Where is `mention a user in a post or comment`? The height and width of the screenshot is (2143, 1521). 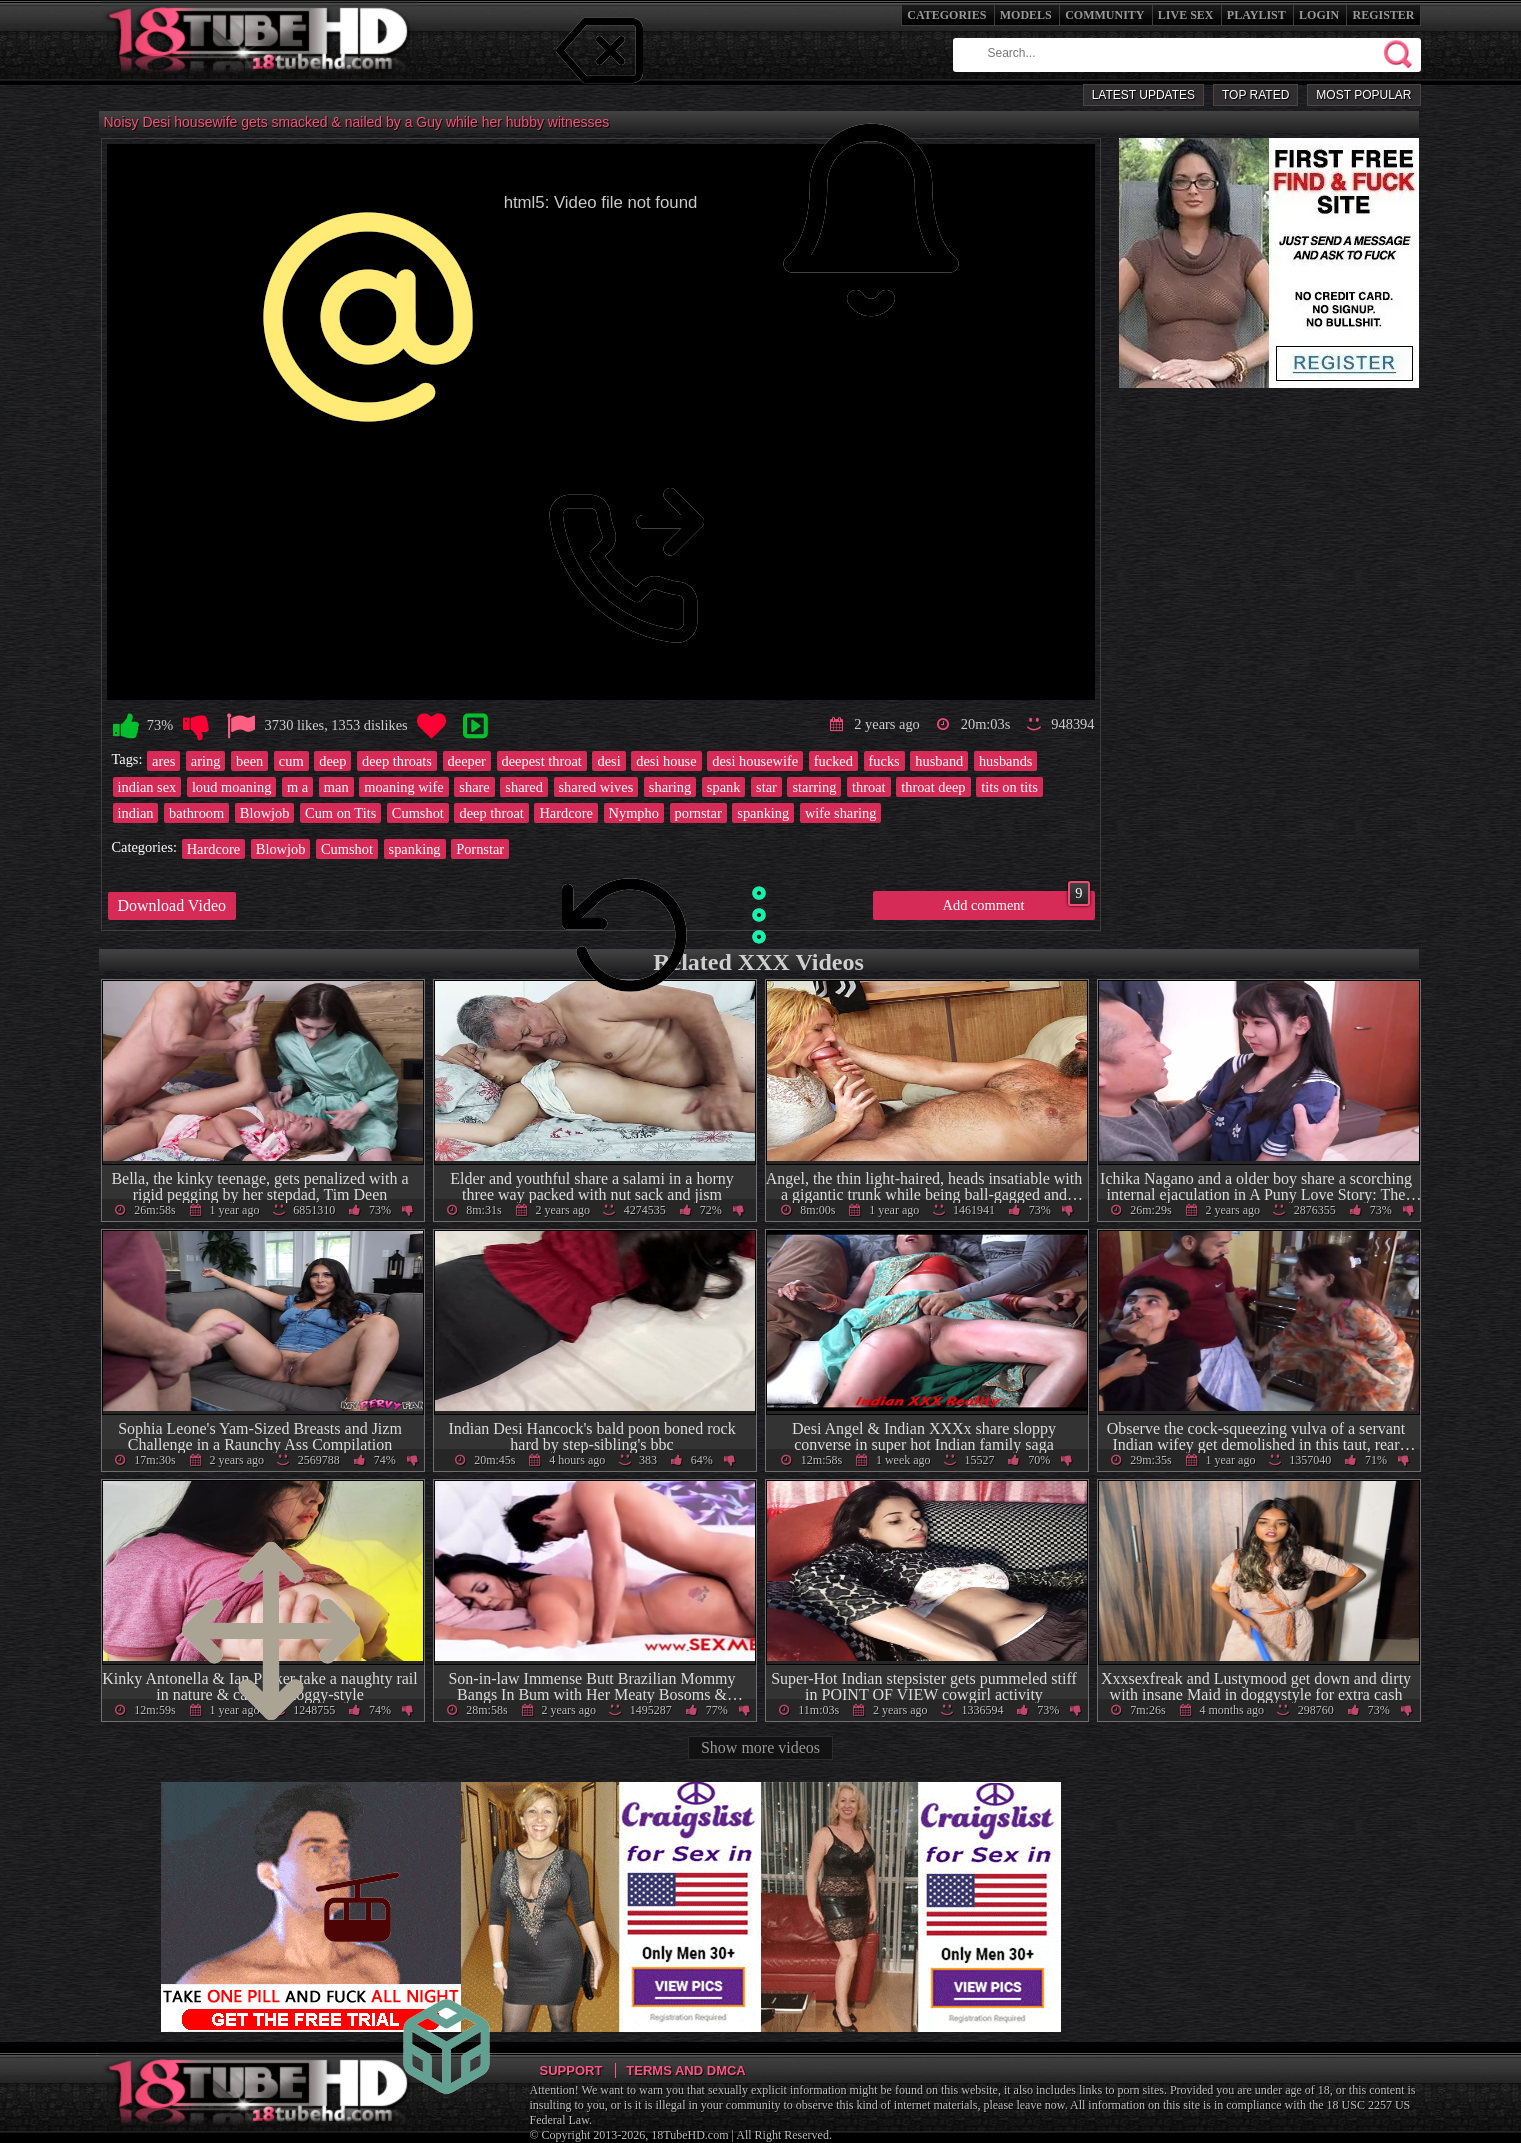
mention a user in a post or comment is located at coordinates (368, 317).